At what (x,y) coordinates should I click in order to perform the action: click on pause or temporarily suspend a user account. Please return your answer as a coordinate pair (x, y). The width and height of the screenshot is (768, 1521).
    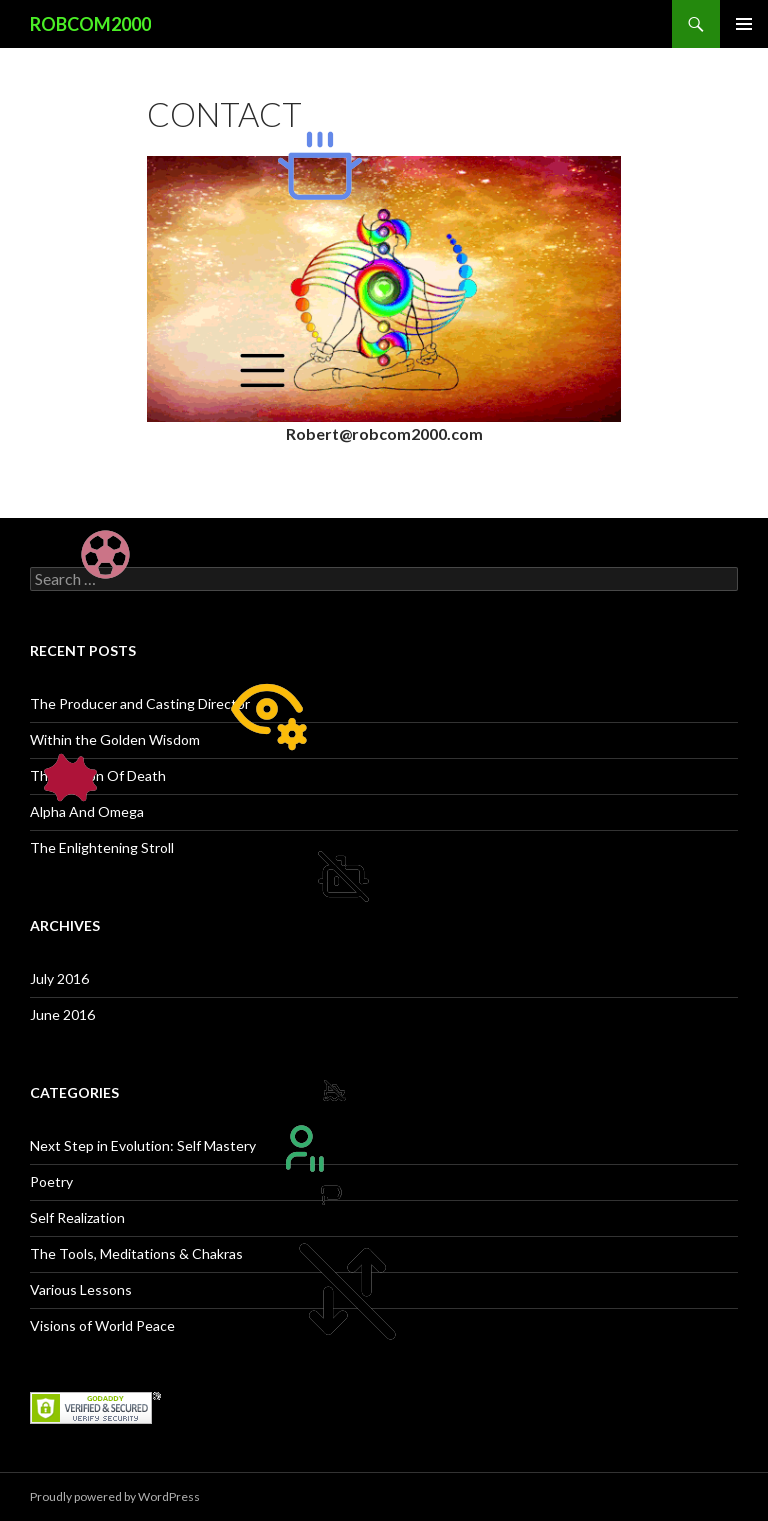
    Looking at the image, I should click on (301, 1147).